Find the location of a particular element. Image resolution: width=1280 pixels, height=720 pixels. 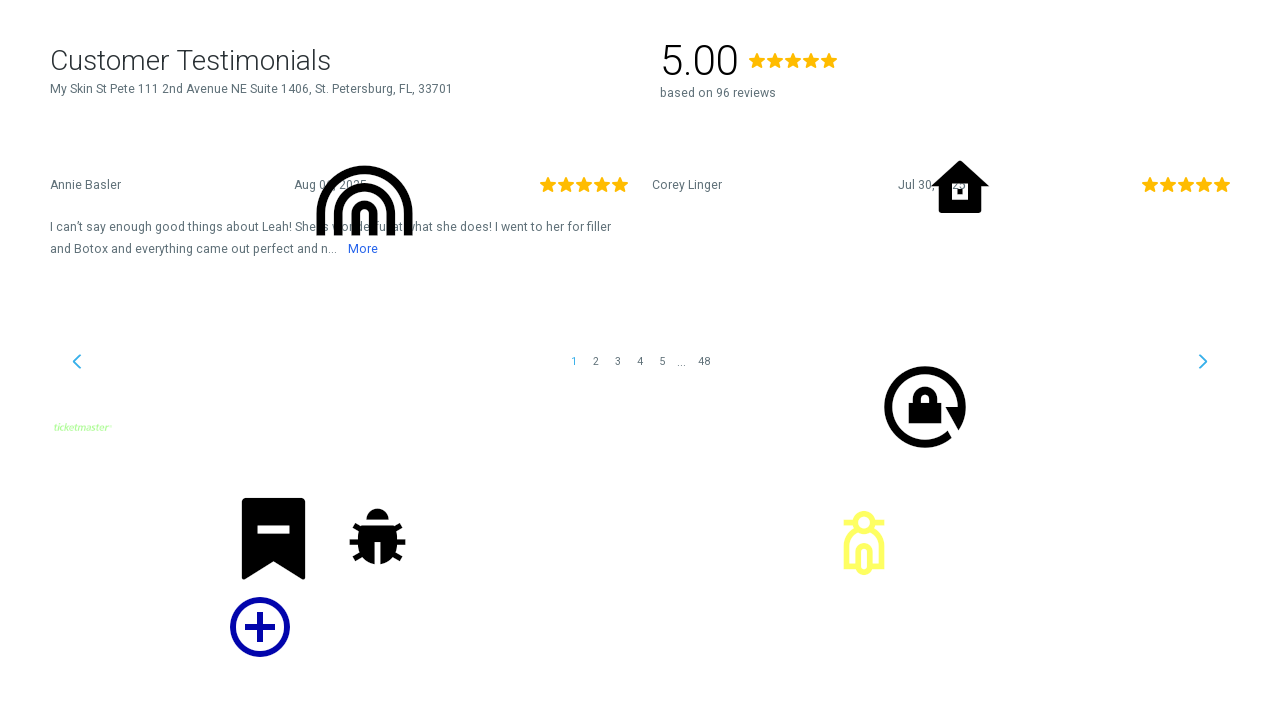

open the Ticketmaster app is located at coordinates (83, 427).